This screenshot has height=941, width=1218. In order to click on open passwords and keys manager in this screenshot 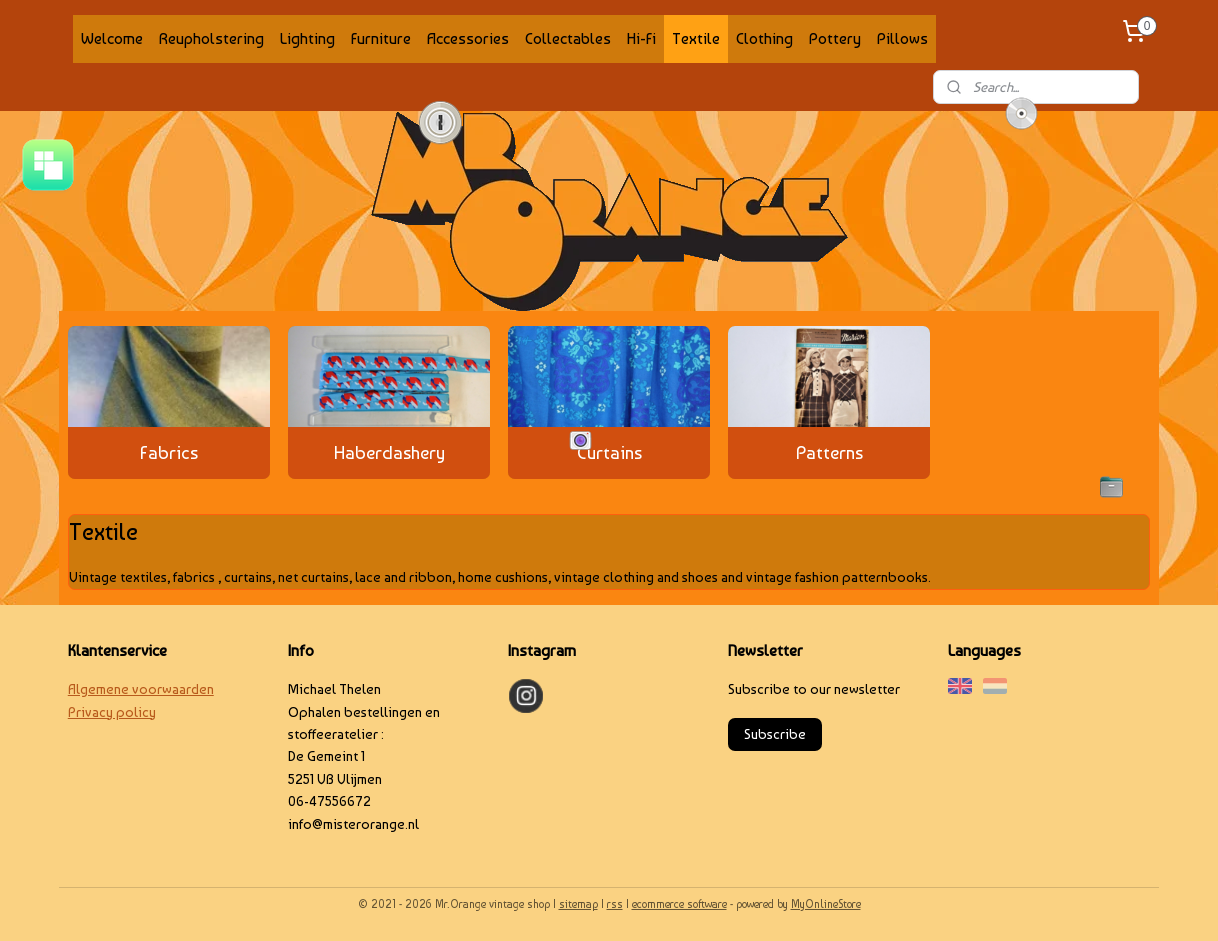, I will do `click(440, 122)`.